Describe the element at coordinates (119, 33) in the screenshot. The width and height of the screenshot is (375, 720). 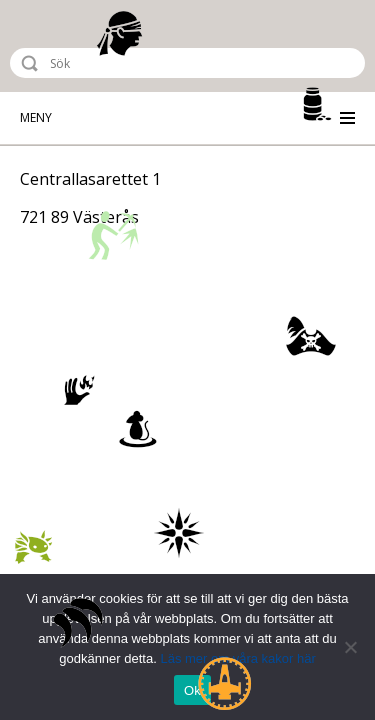
I see `toggle hidden or spoiler content` at that location.